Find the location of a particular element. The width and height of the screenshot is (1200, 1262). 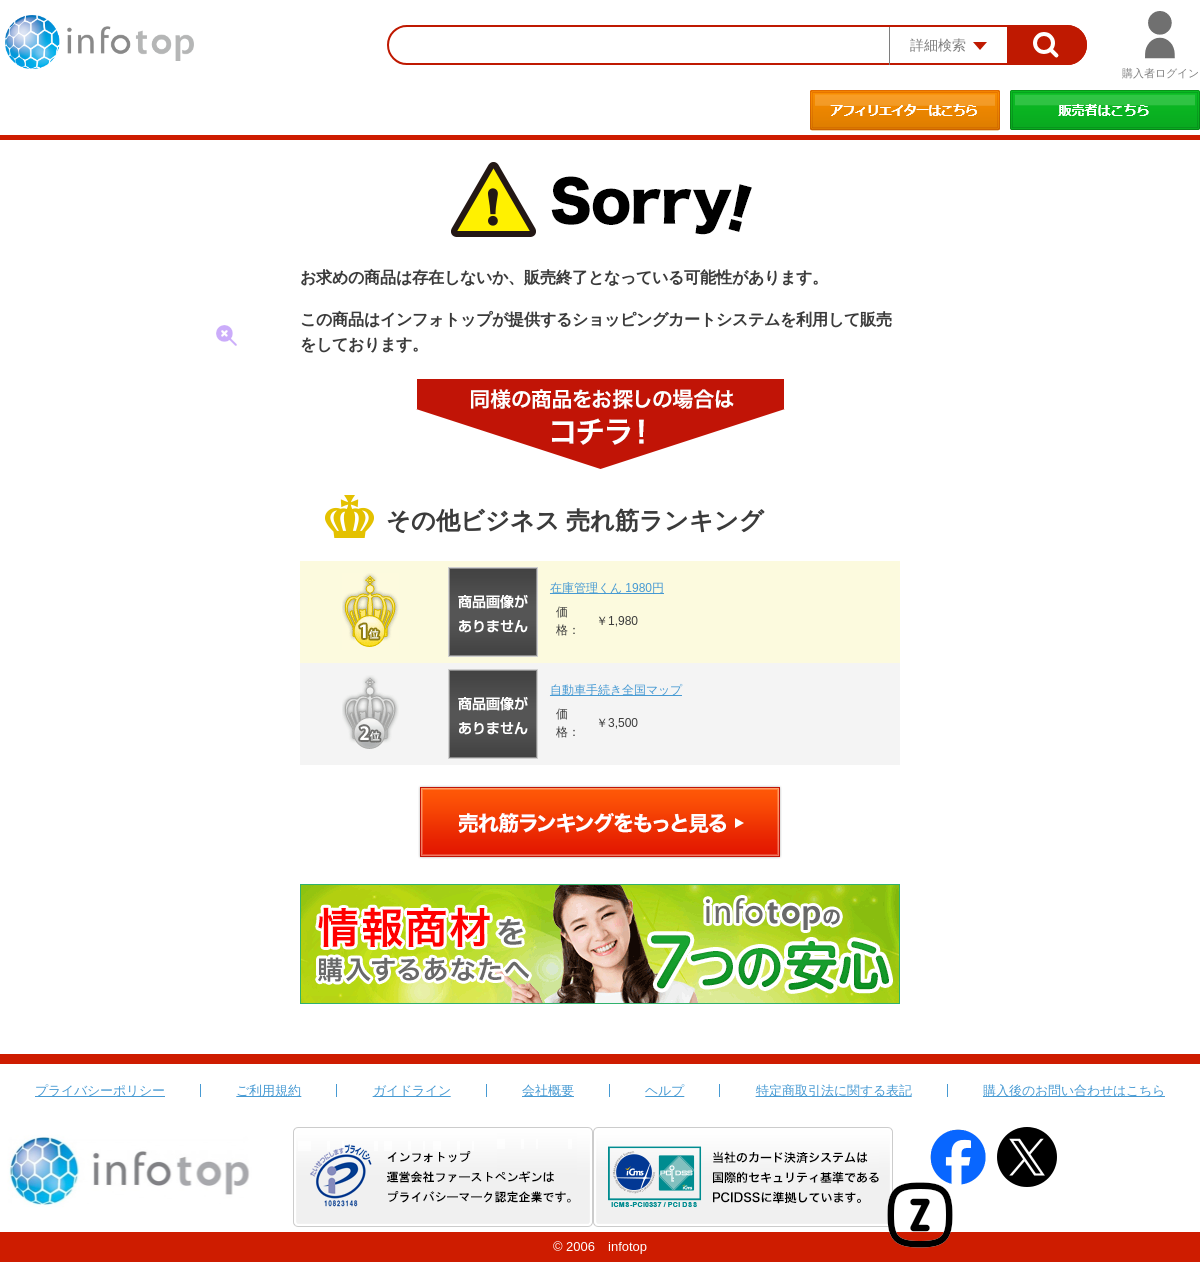

cancel or clear current search is located at coordinates (226, 335).